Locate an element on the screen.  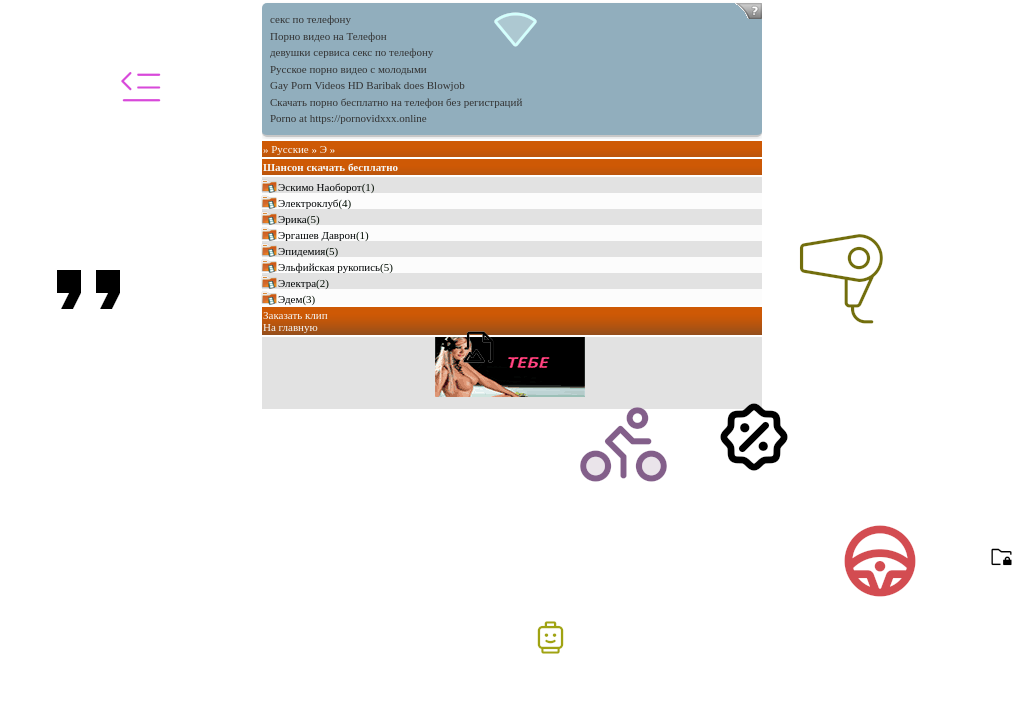
access driving or navigation mode is located at coordinates (880, 561).